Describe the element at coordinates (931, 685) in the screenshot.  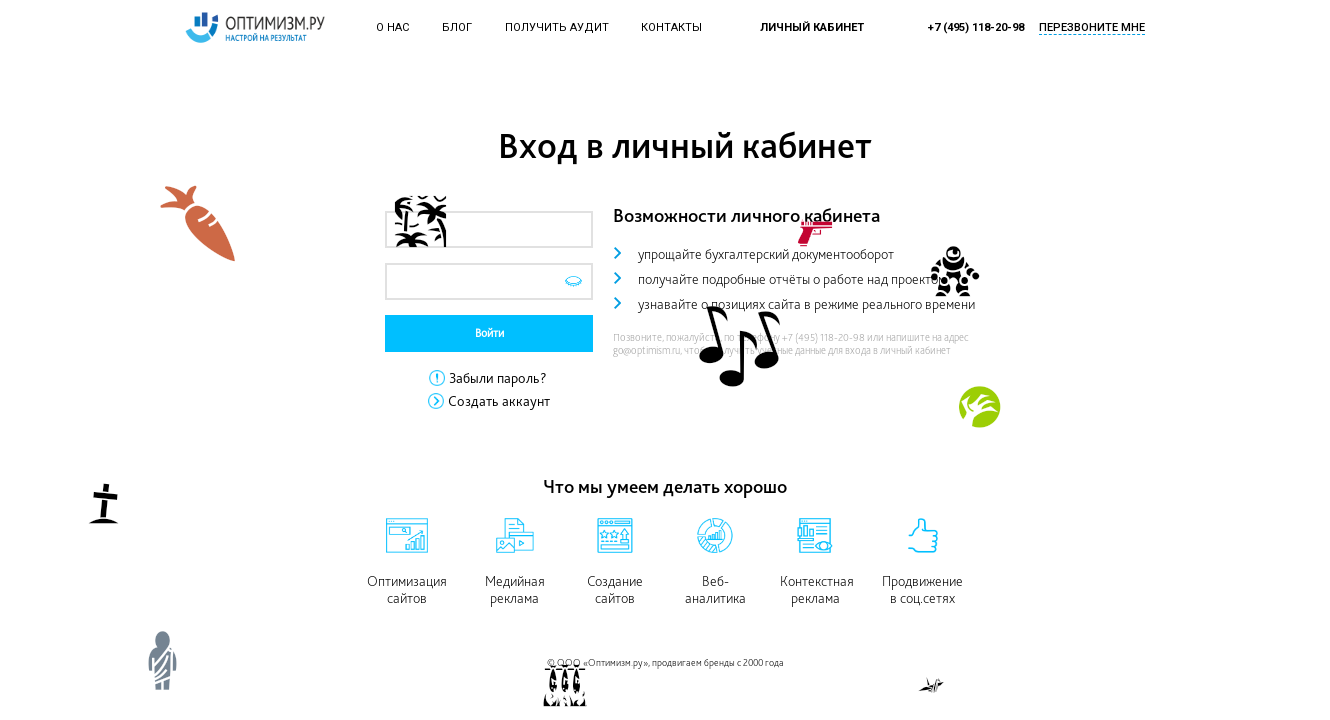
I see `origami or paper crafting feature` at that location.